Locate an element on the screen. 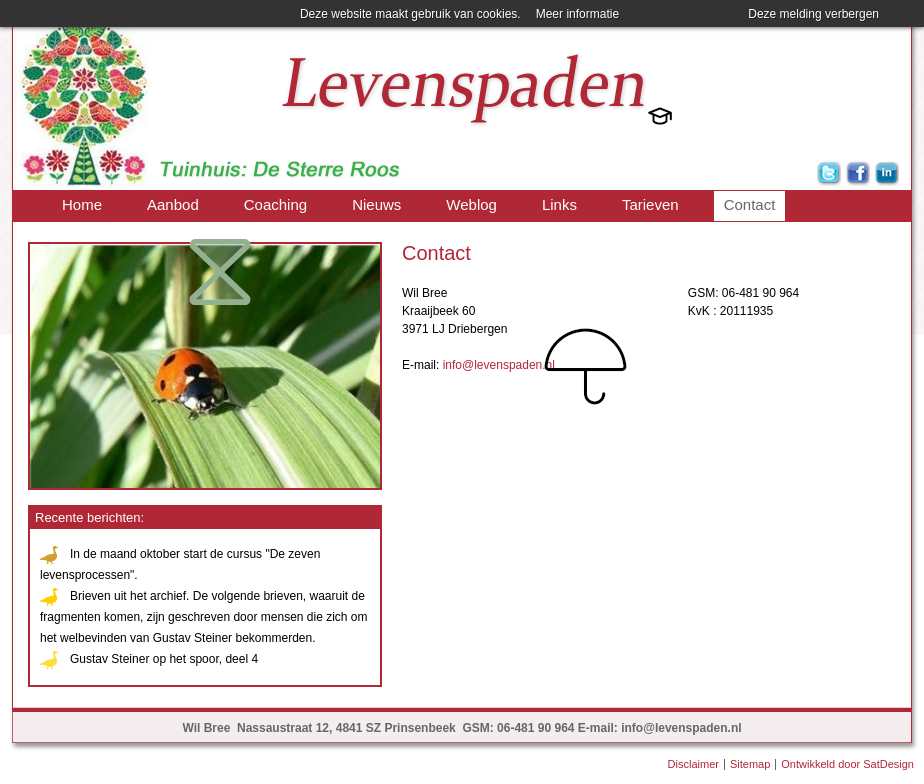 This screenshot has width=924, height=784. access education or school-related features is located at coordinates (660, 116).